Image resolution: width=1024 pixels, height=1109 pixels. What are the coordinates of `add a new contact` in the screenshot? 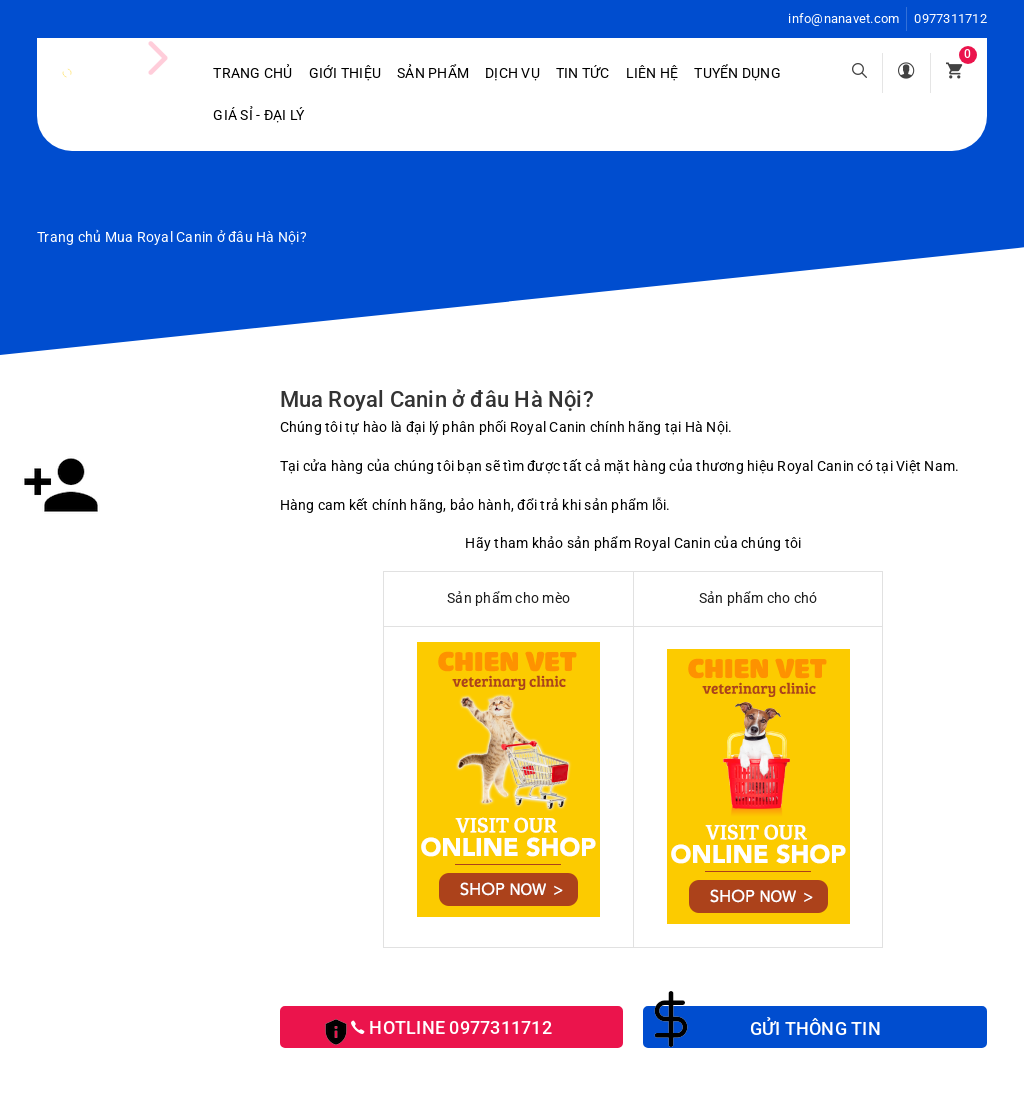 It's located at (61, 485).